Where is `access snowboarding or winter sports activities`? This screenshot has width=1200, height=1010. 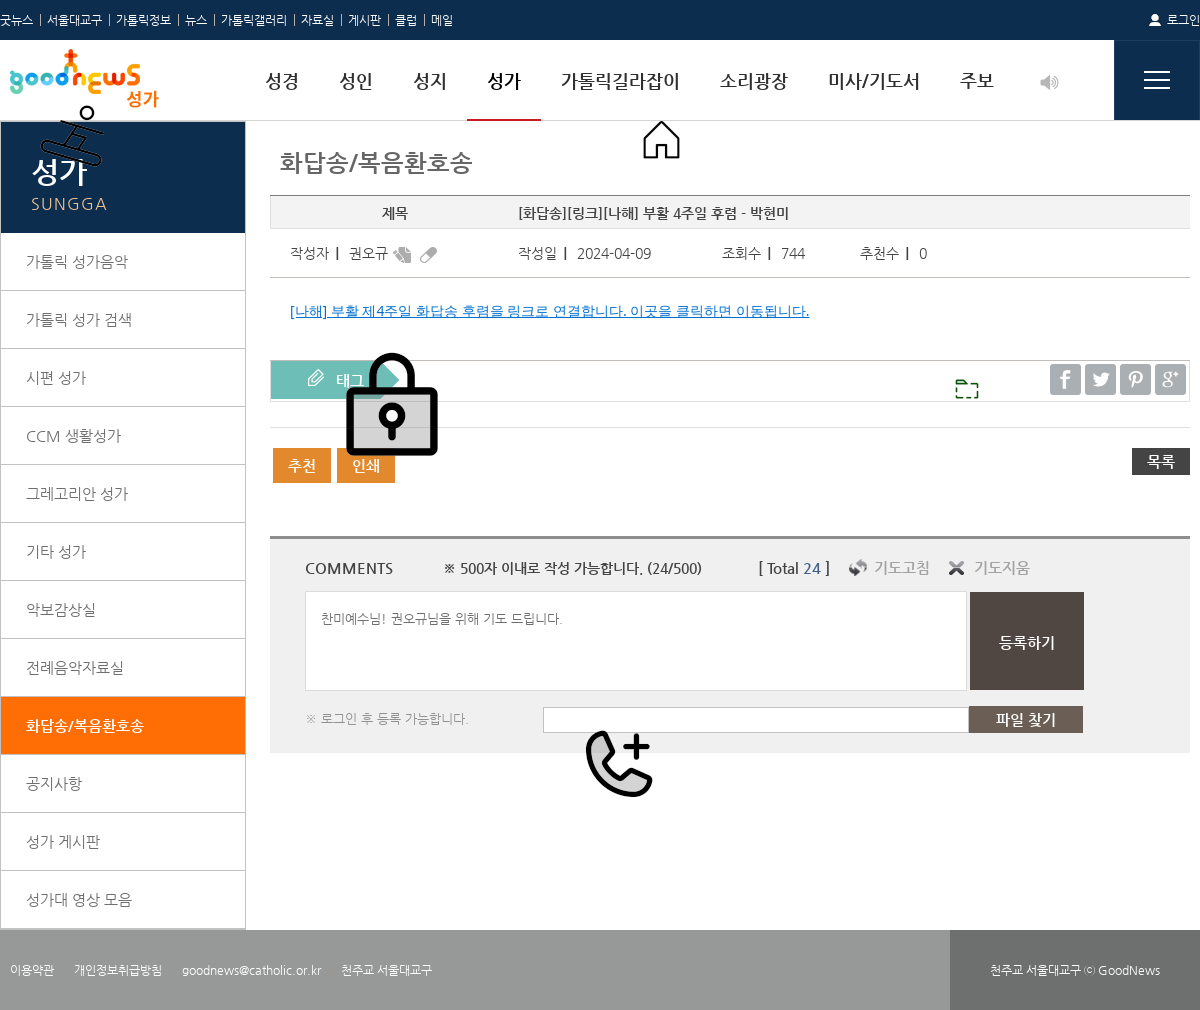 access snowboarding or winter sports activities is located at coordinates (76, 136).